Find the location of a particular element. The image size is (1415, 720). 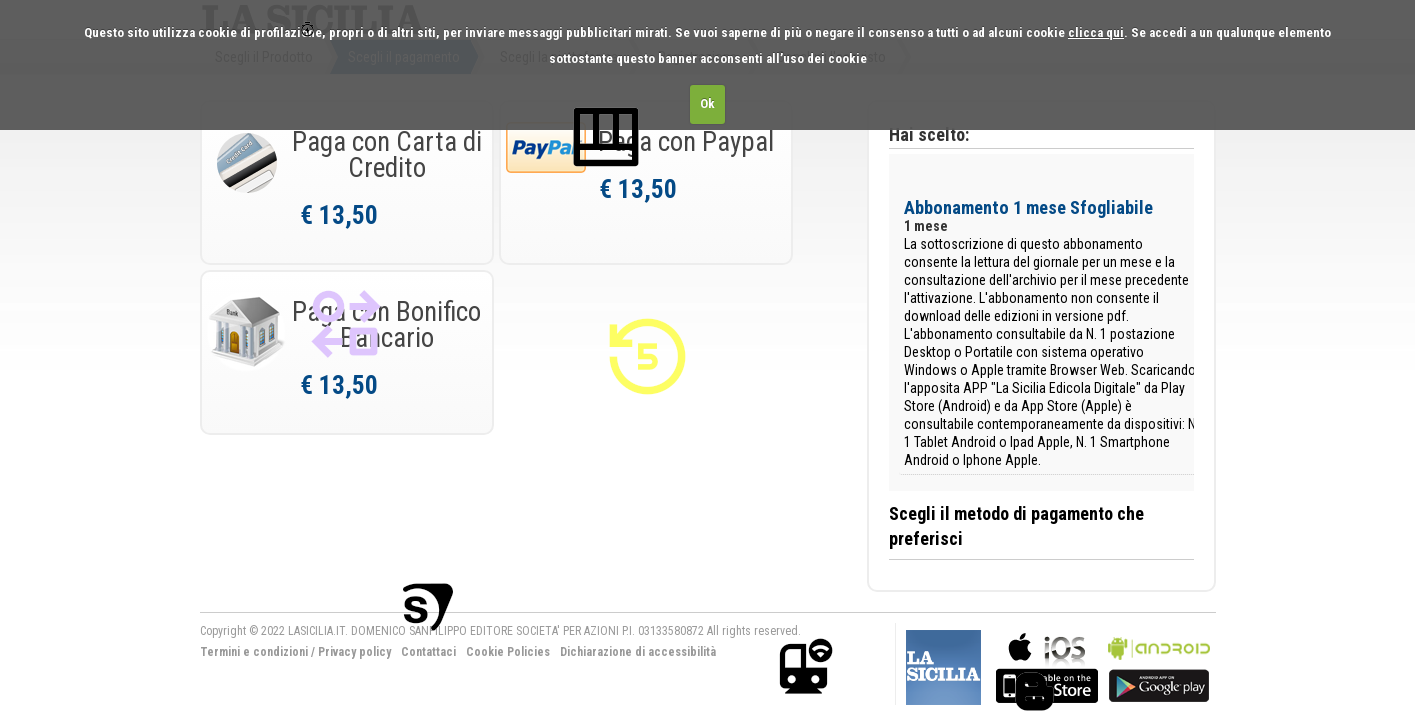

source engine logo is located at coordinates (428, 607).